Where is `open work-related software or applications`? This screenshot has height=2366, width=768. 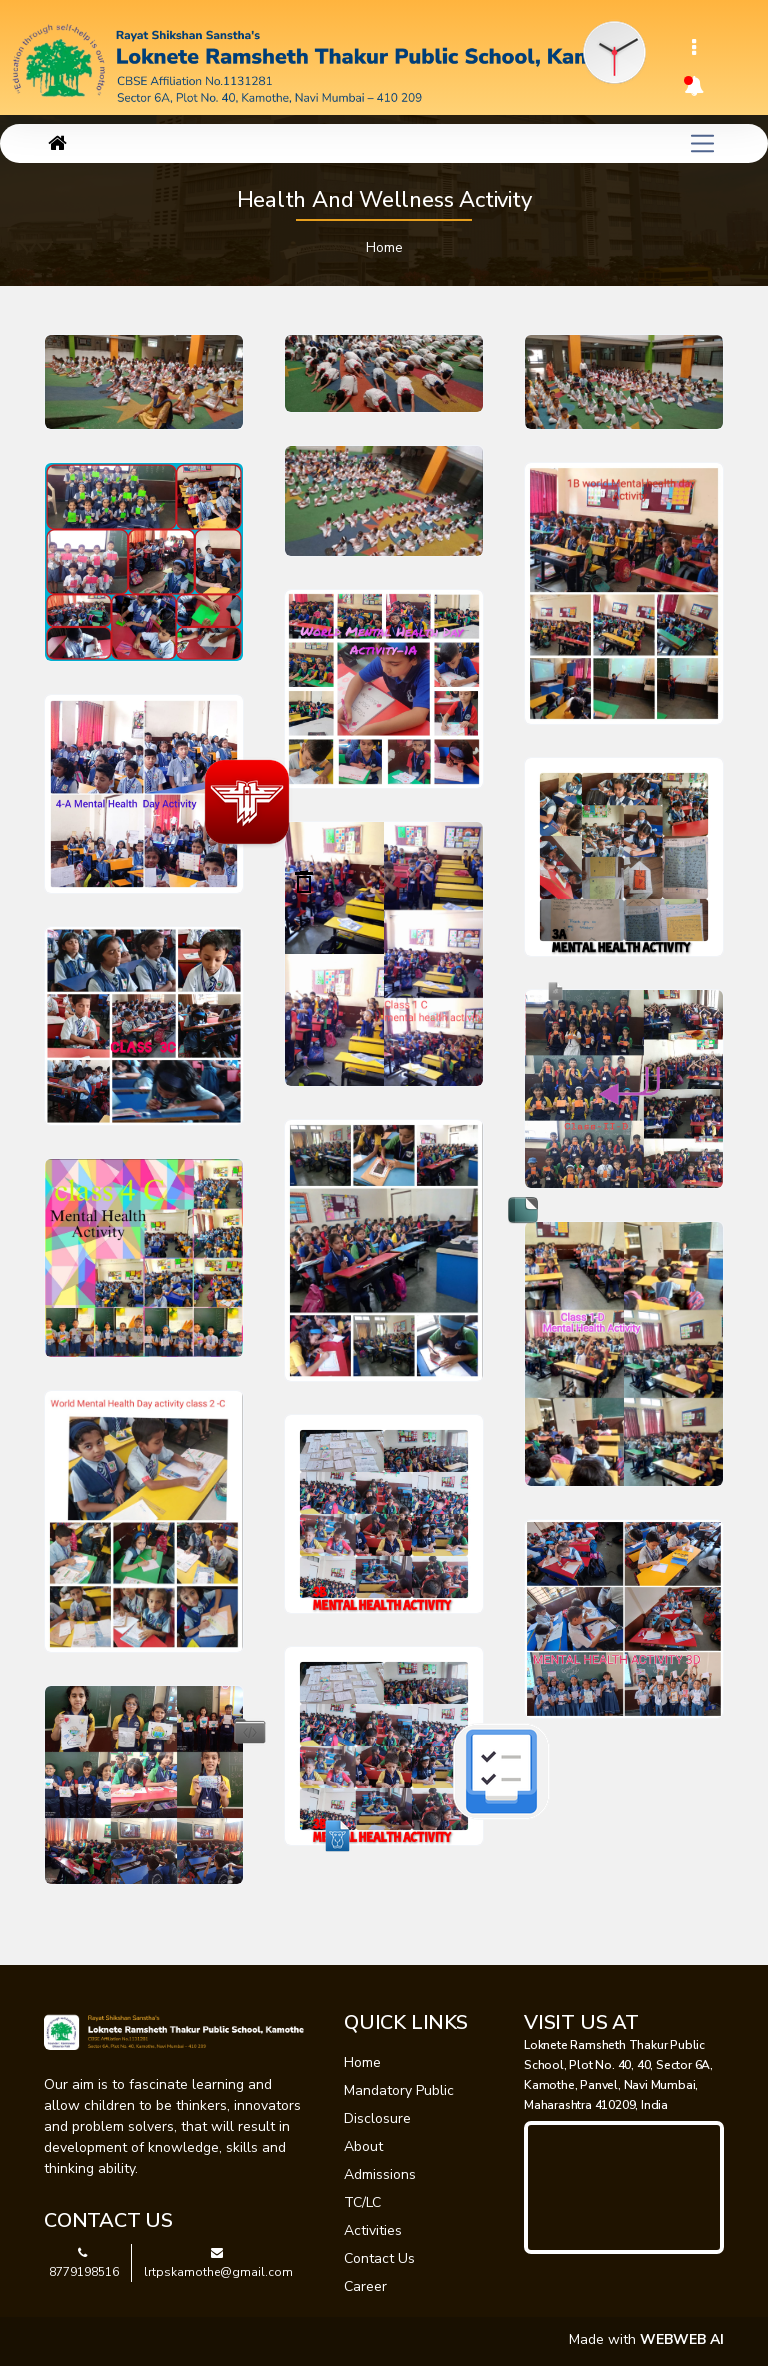 open work-related software or applications is located at coordinates (501, 1771).